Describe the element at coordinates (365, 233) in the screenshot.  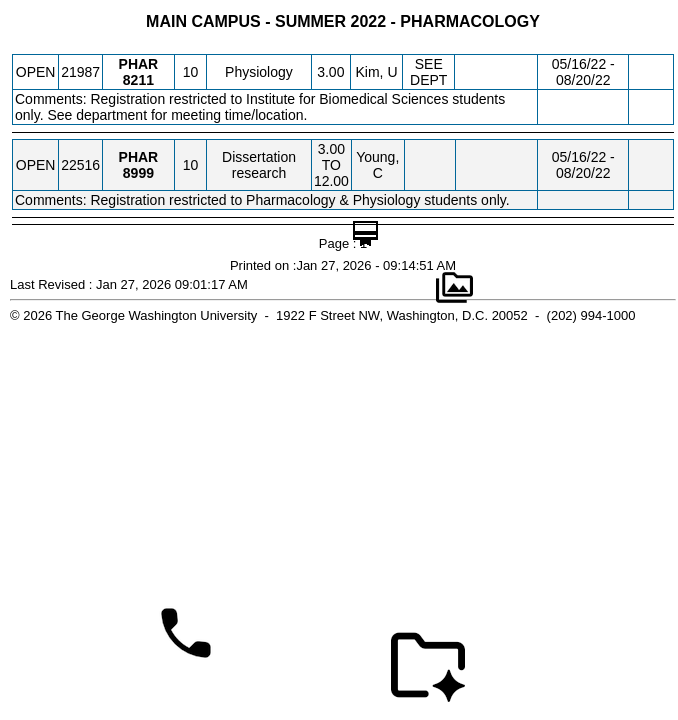
I see `view membership card or subscription details` at that location.